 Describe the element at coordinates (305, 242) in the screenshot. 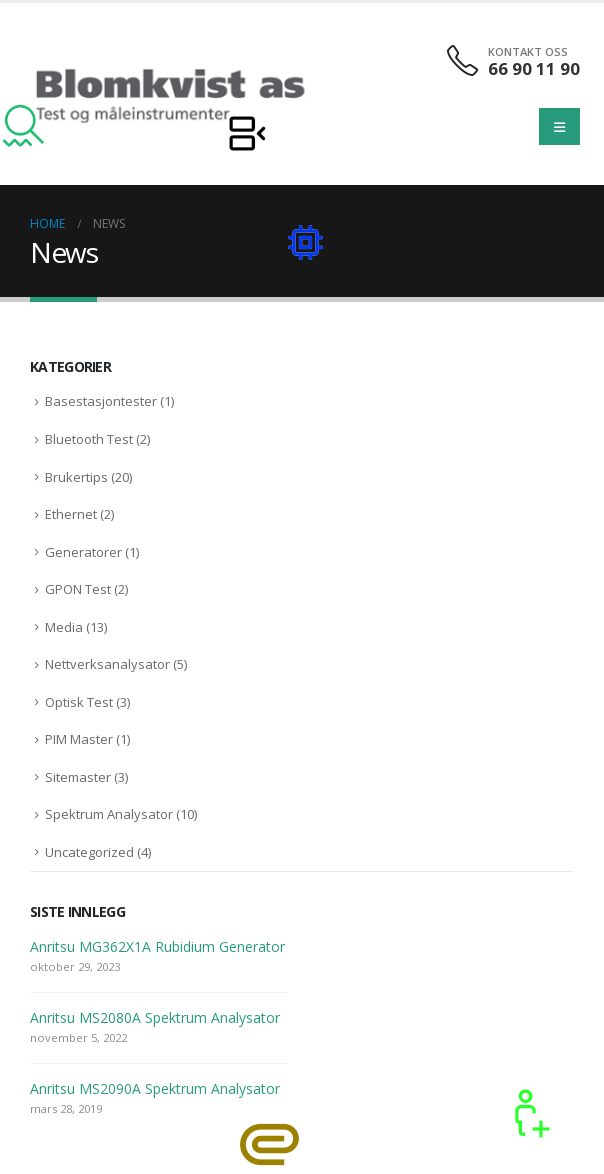

I see `view system or hardware information` at that location.